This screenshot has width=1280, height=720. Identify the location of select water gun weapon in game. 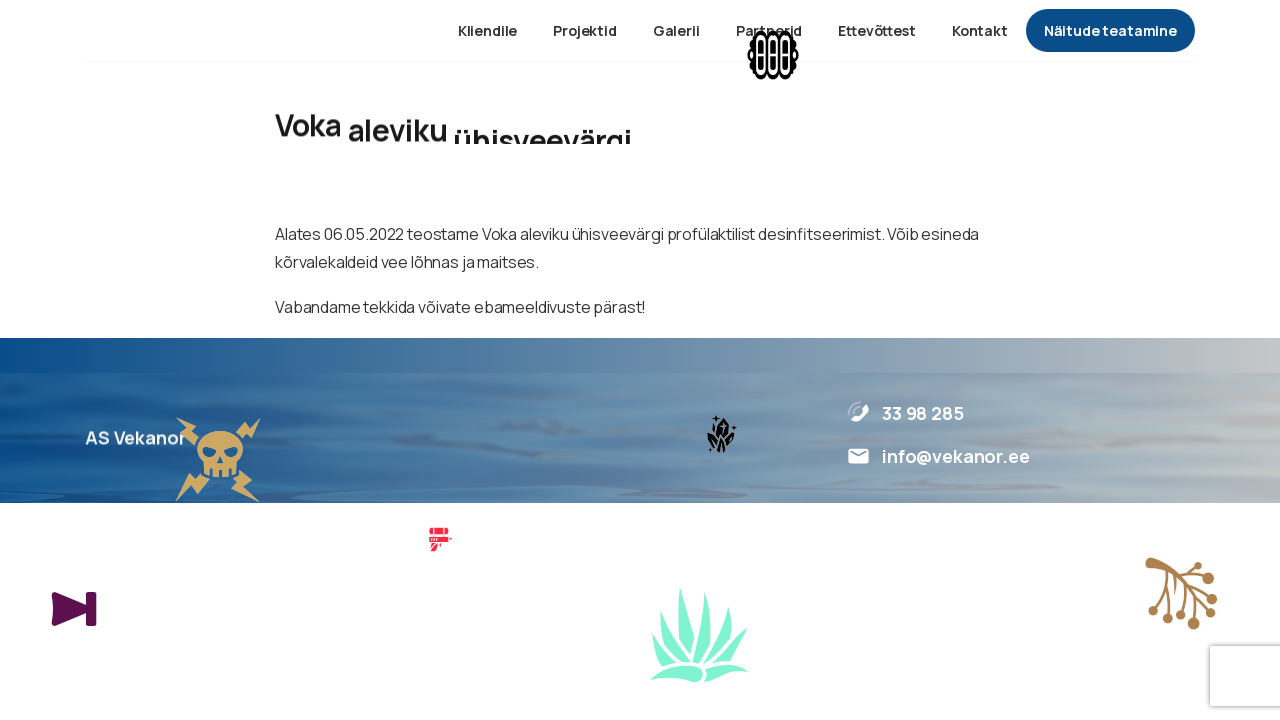
(440, 539).